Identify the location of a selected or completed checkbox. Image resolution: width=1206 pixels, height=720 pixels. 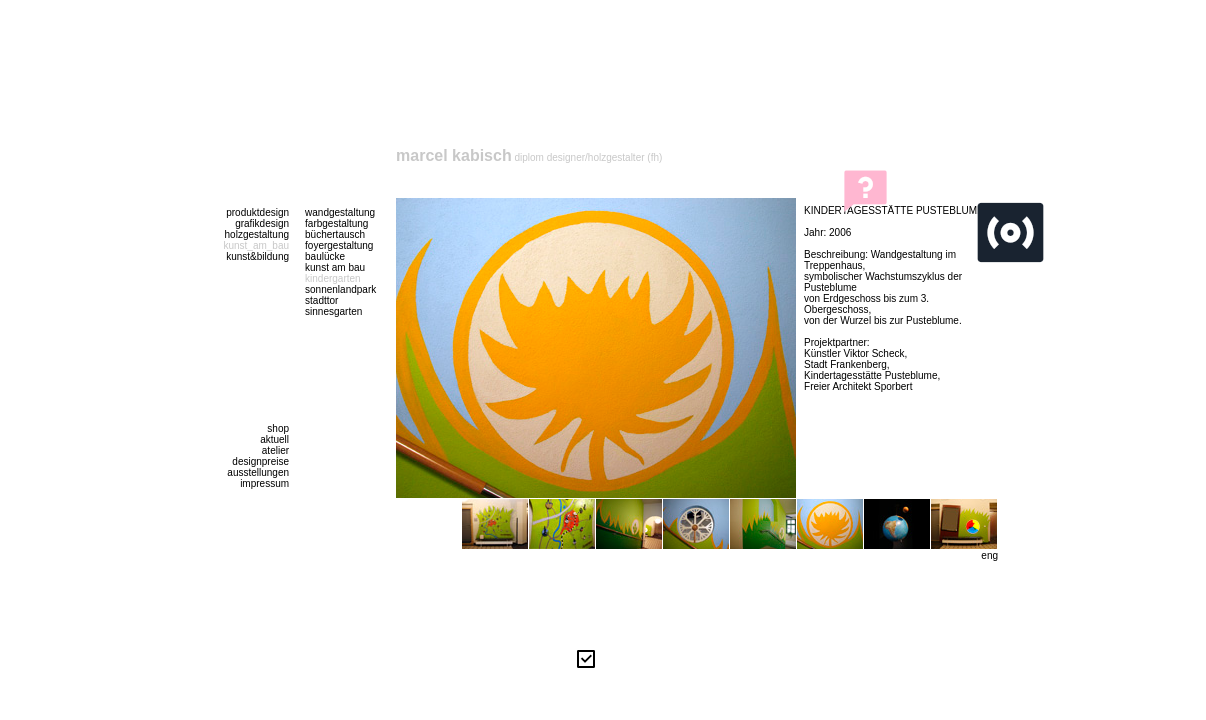
(586, 659).